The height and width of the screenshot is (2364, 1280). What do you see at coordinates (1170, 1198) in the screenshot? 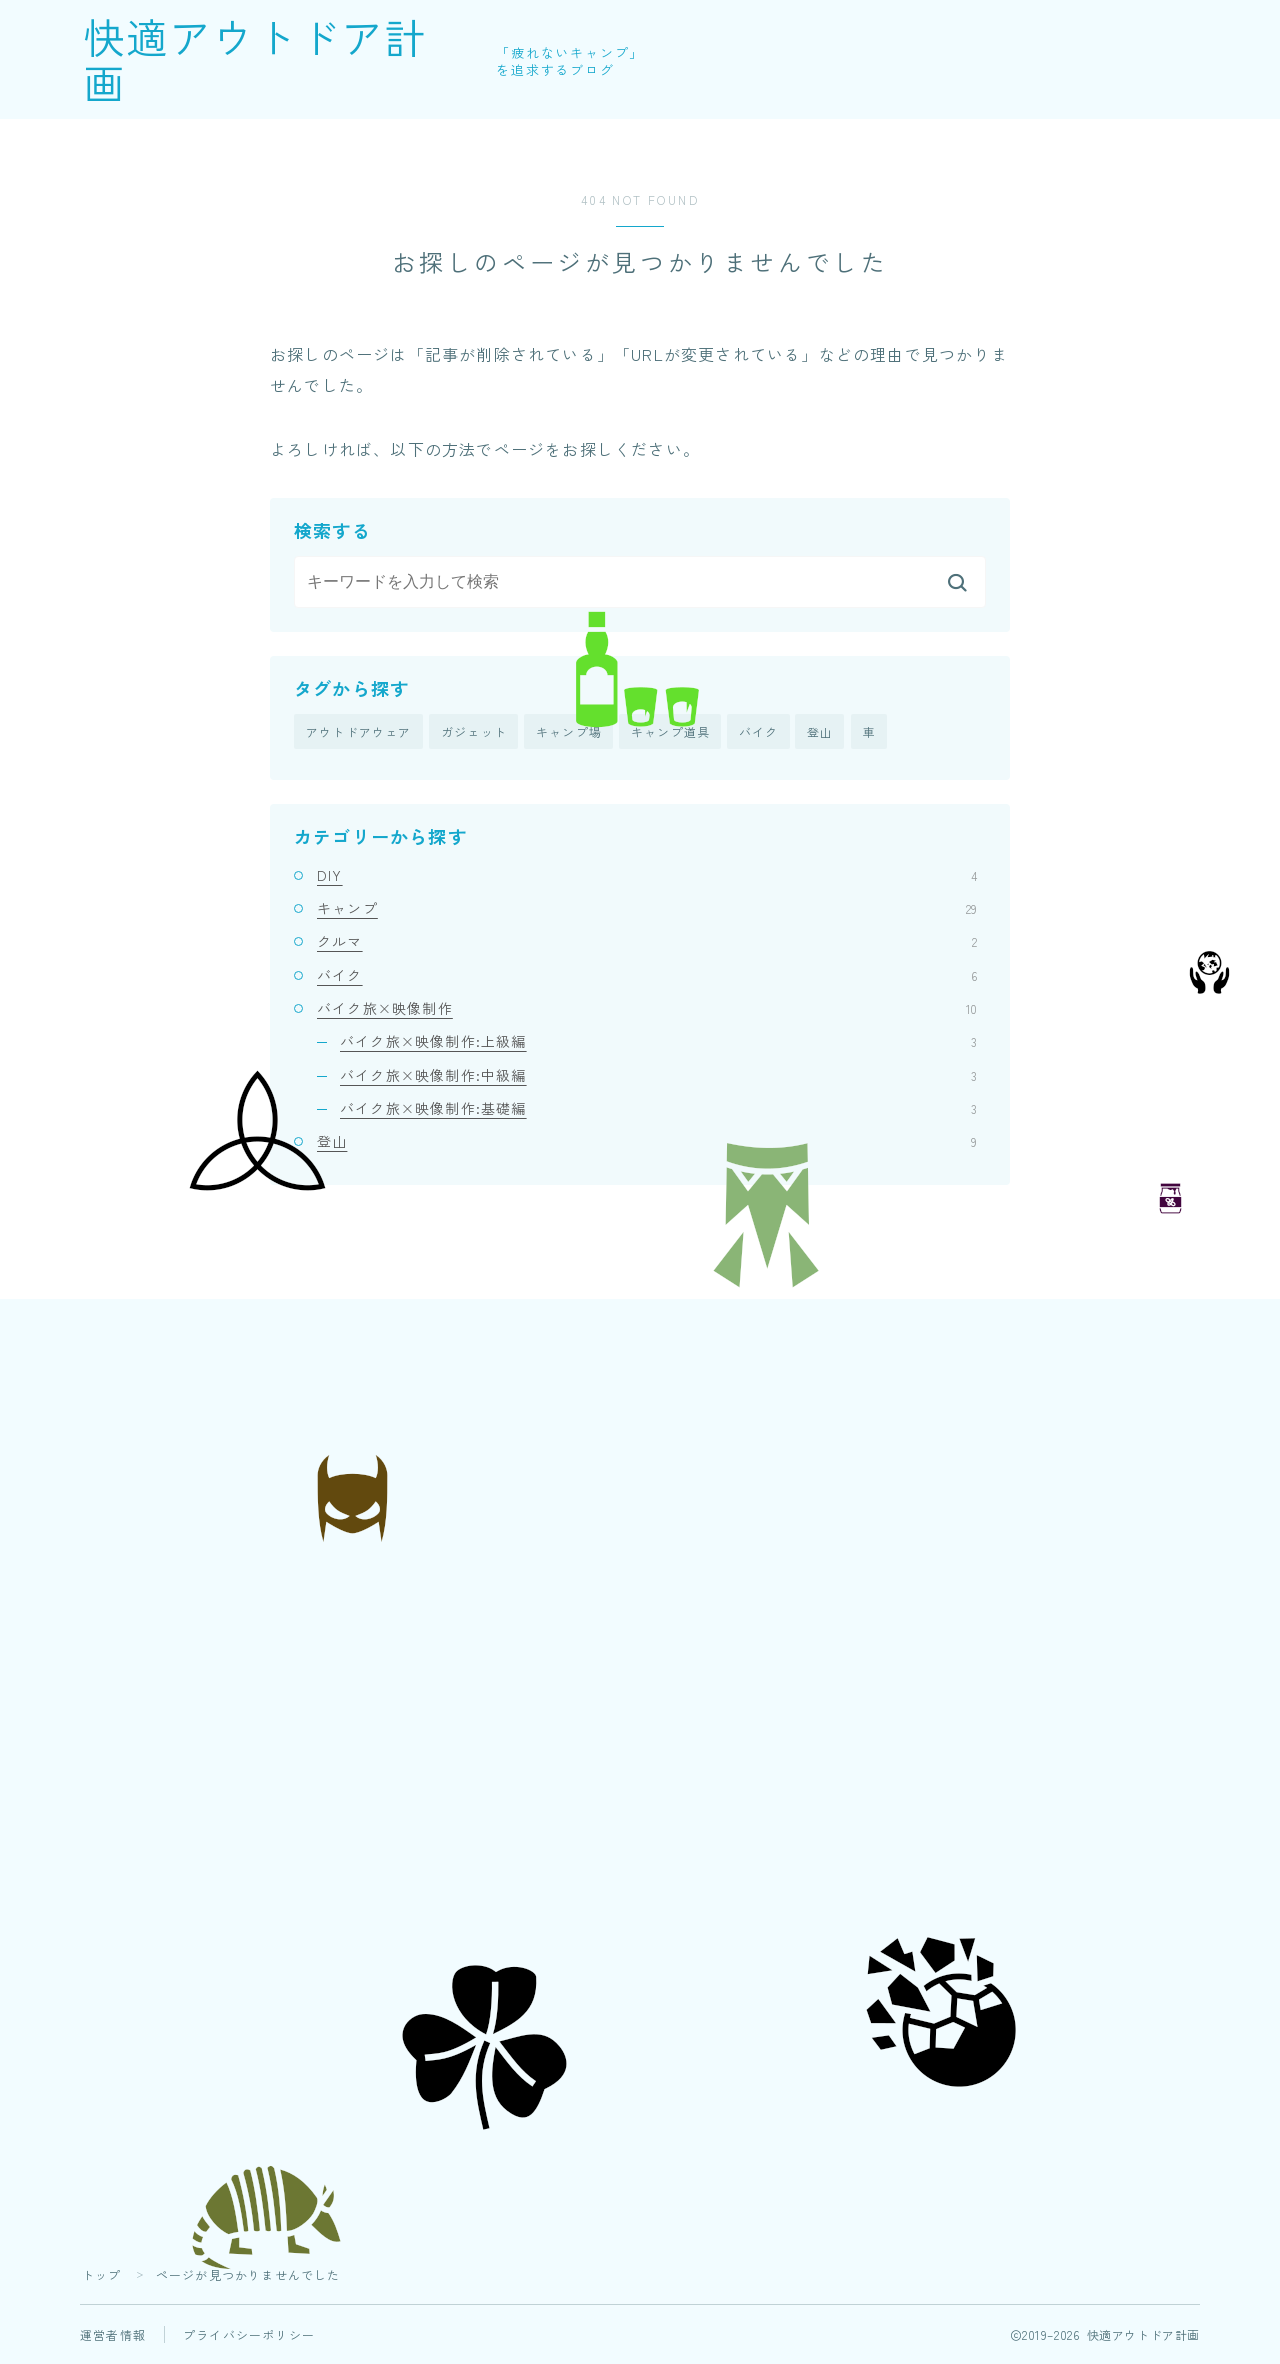
I see `honey or jam item in a game inventory` at bounding box center [1170, 1198].